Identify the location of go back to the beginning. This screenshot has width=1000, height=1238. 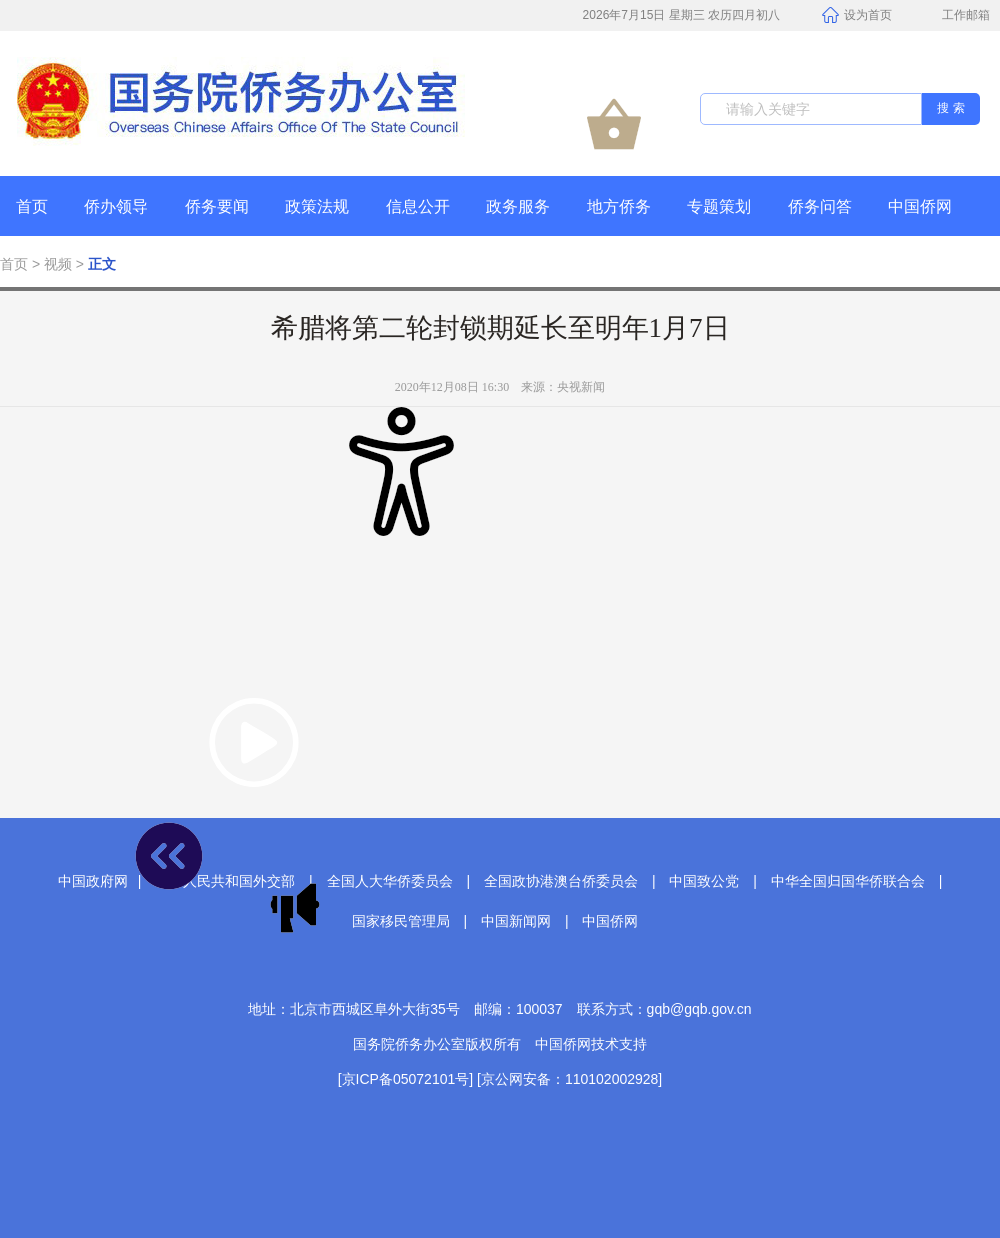
(169, 856).